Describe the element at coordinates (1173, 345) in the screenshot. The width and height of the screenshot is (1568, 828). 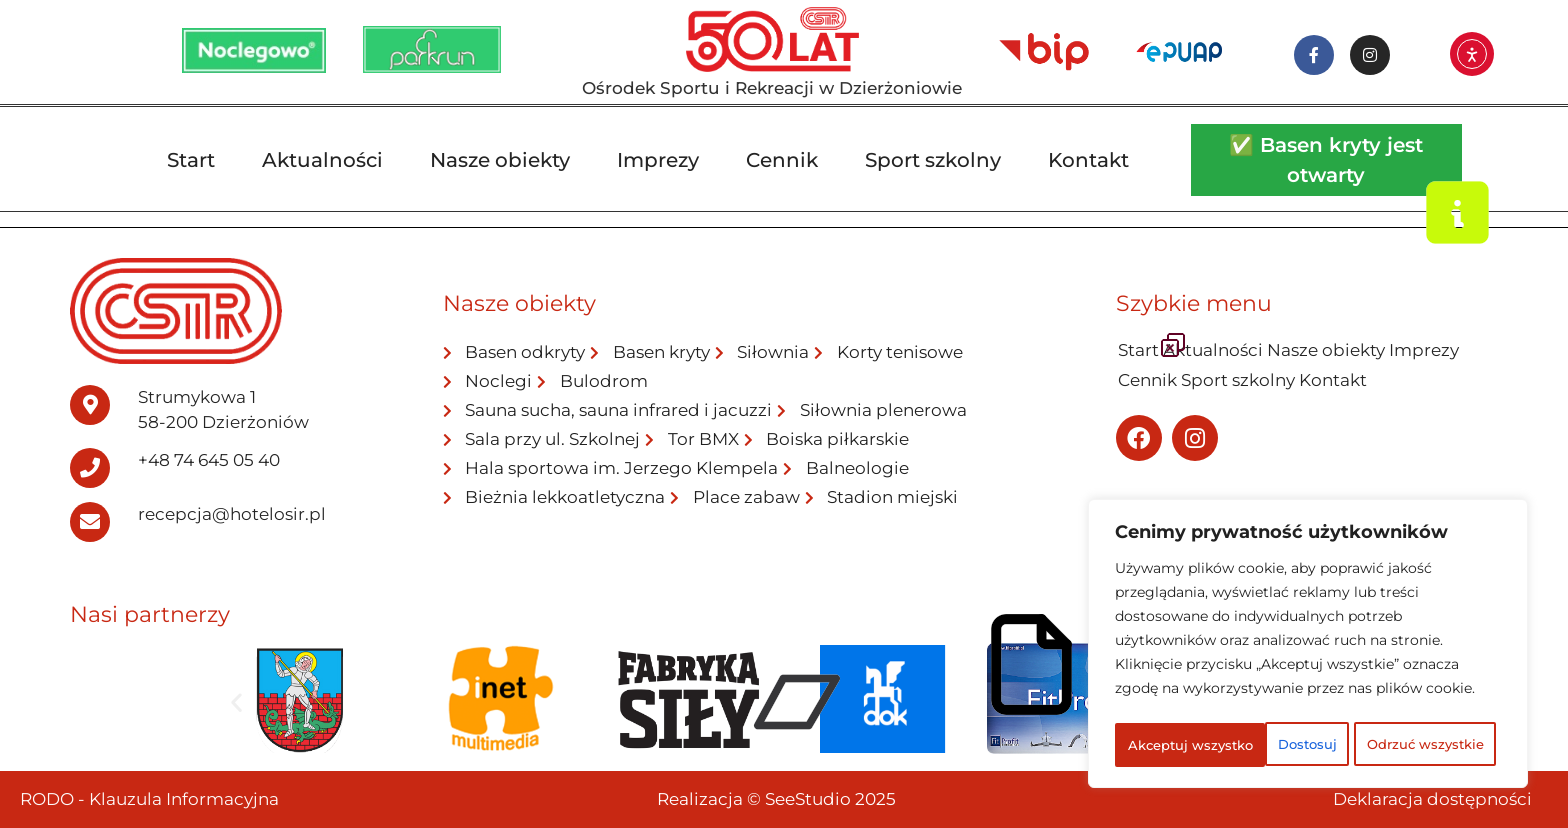
I see `close all open tabs or windows` at that location.